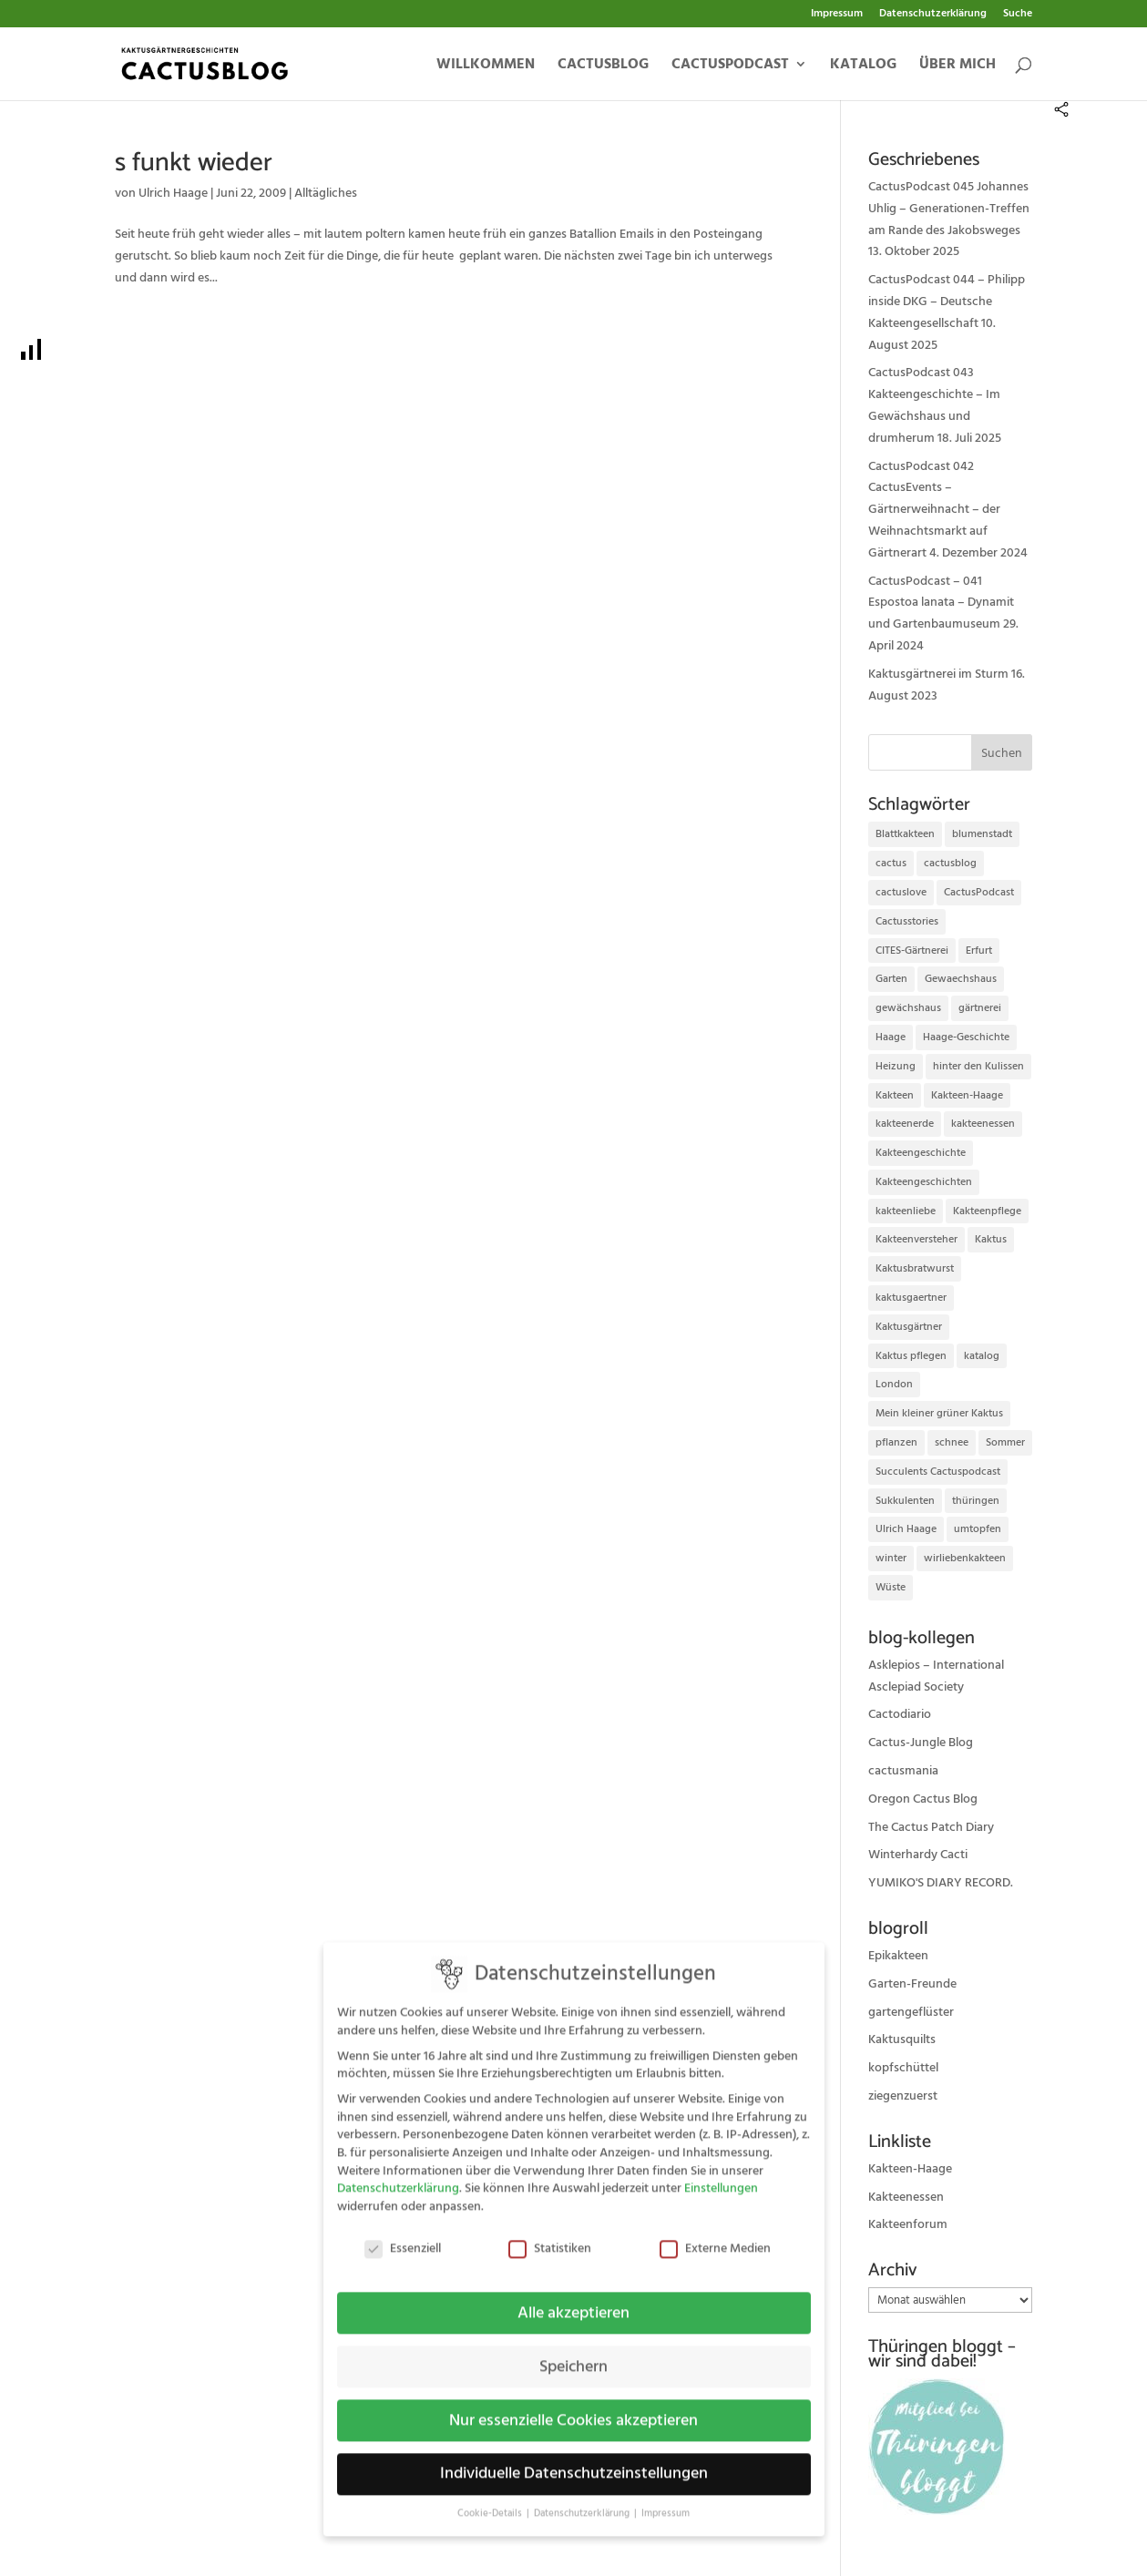  I want to click on share content to social media, so click(1061, 109).